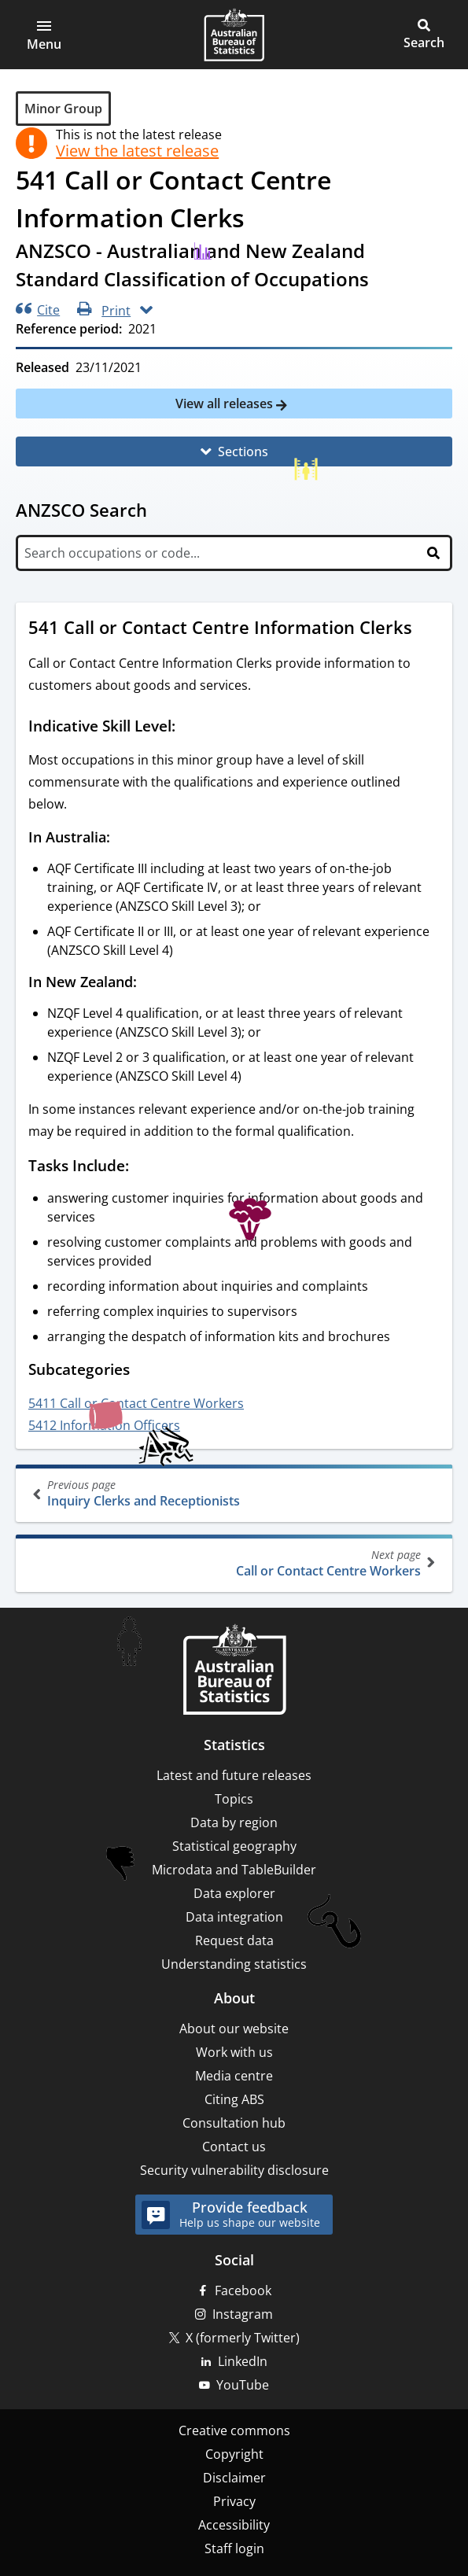 Image resolution: width=468 pixels, height=2576 pixels. Describe the element at coordinates (203, 251) in the screenshot. I see `view statistical data or analytics` at that location.